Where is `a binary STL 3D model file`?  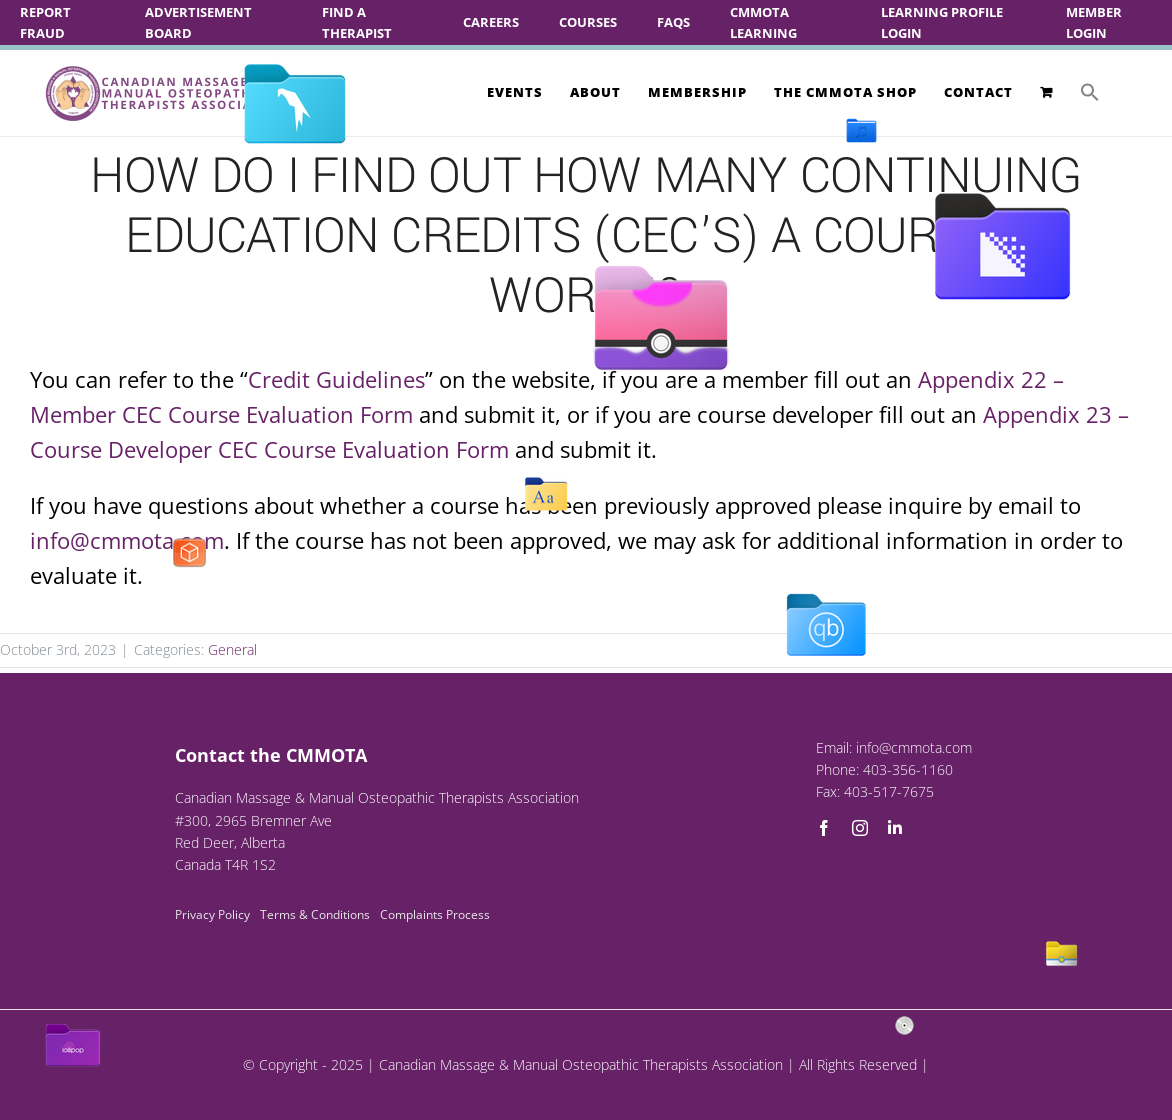
a binary STL 3D model file is located at coordinates (189, 551).